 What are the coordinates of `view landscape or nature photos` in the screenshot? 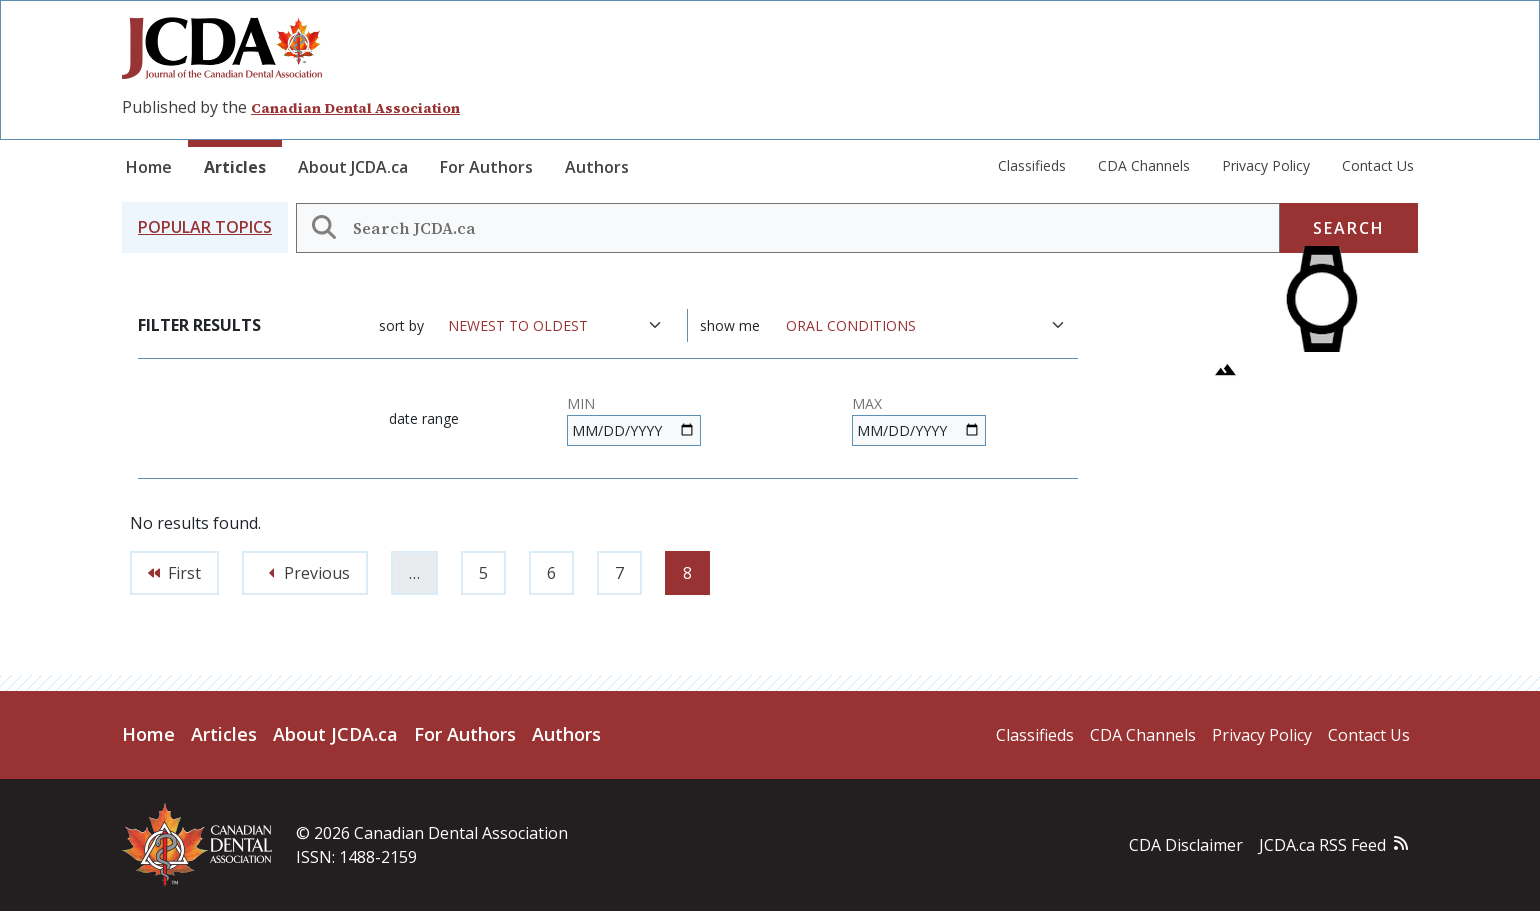 It's located at (1225, 369).